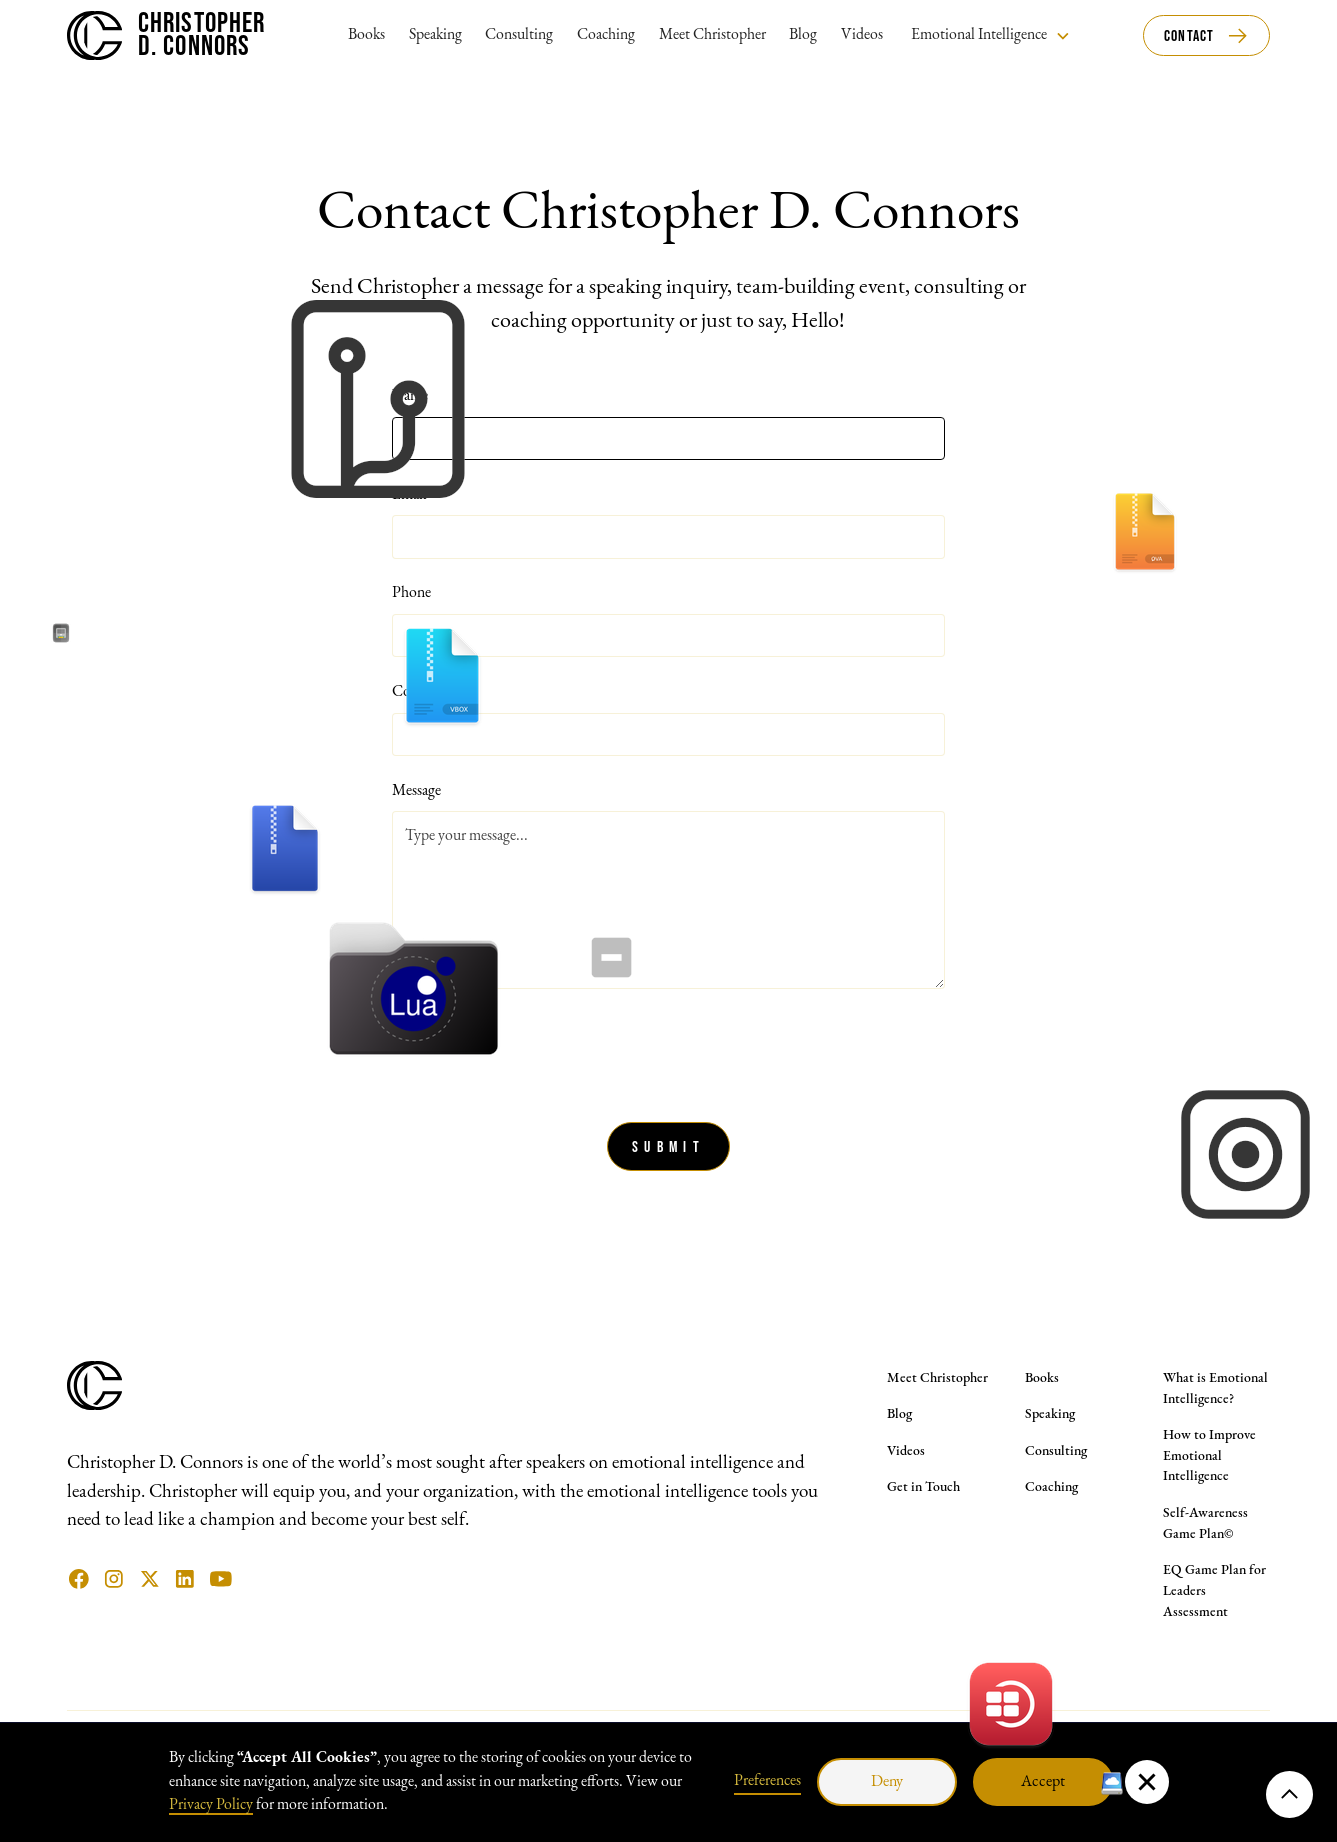  I want to click on a VirtualBox virtual machine configuration file, so click(442, 677).